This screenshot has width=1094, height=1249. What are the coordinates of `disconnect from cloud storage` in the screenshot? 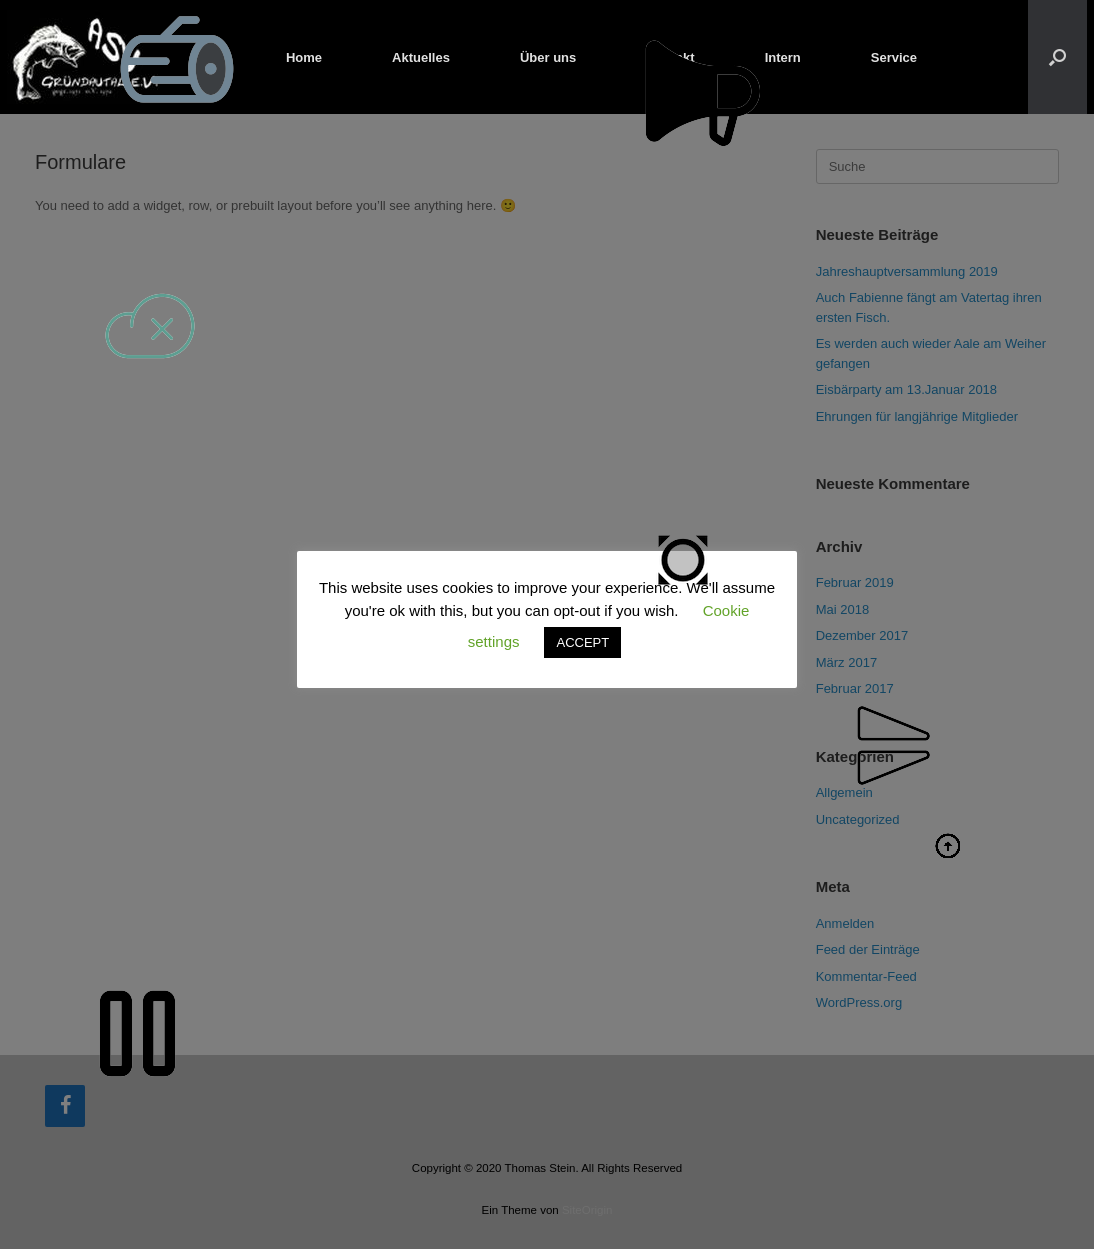 It's located at (150, 326).